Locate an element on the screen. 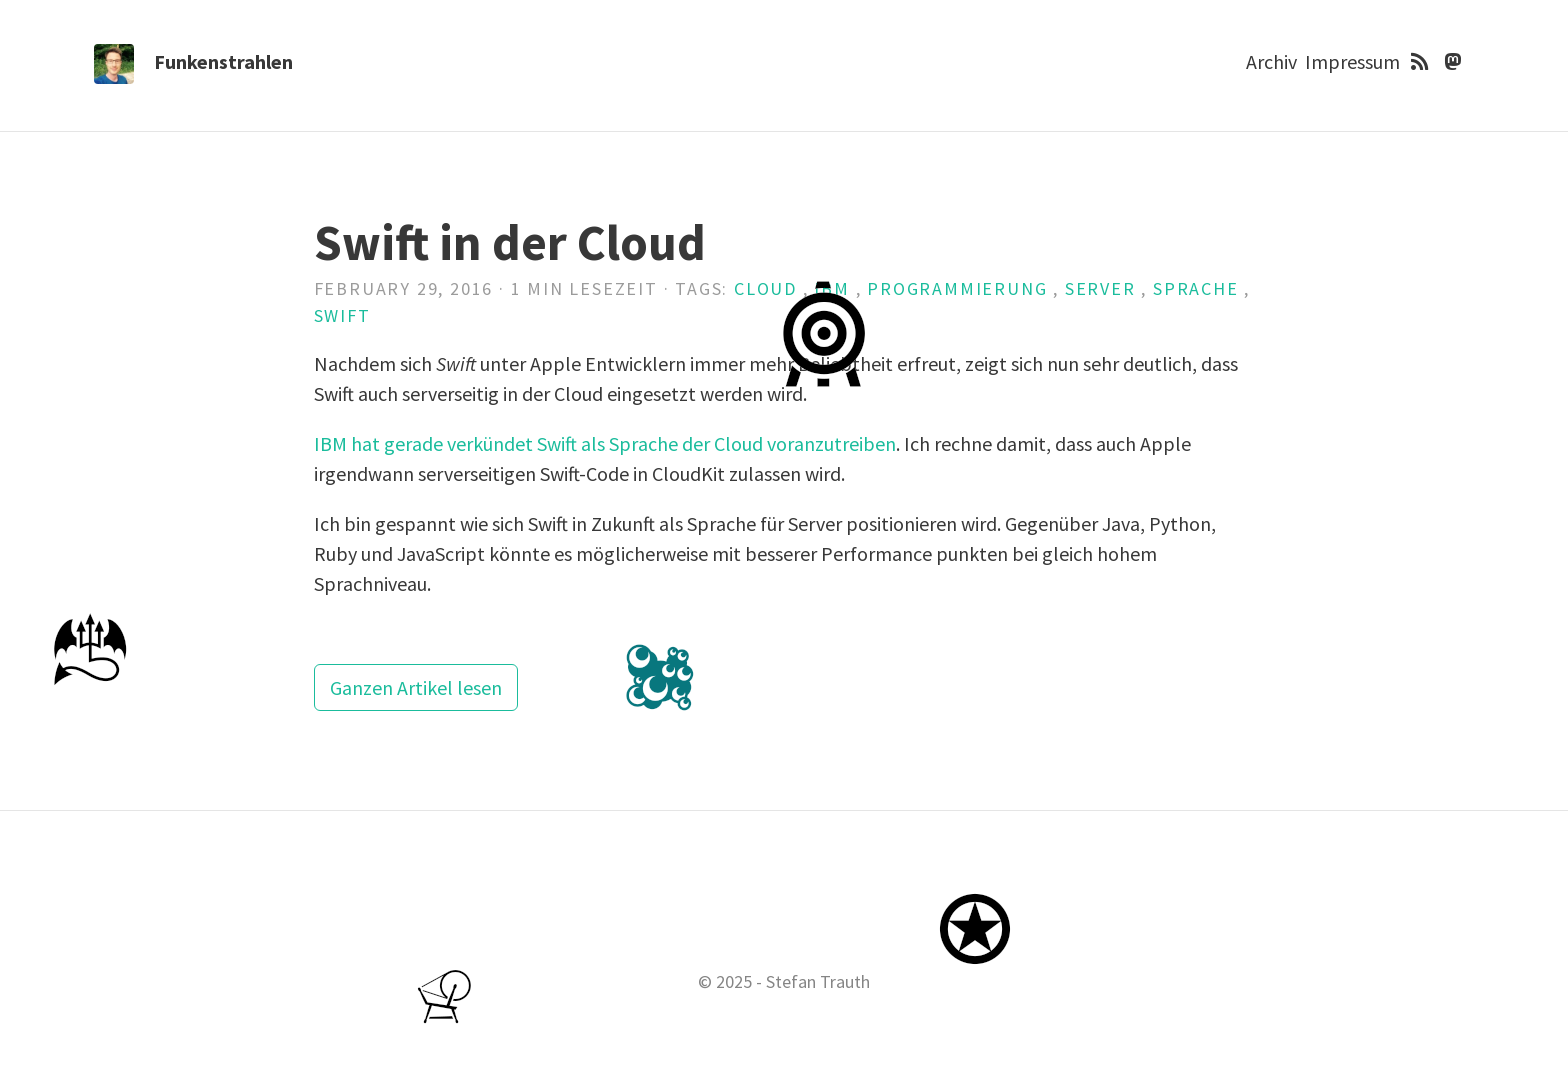  select a devil or demon character is located at coordinates (90, 649).